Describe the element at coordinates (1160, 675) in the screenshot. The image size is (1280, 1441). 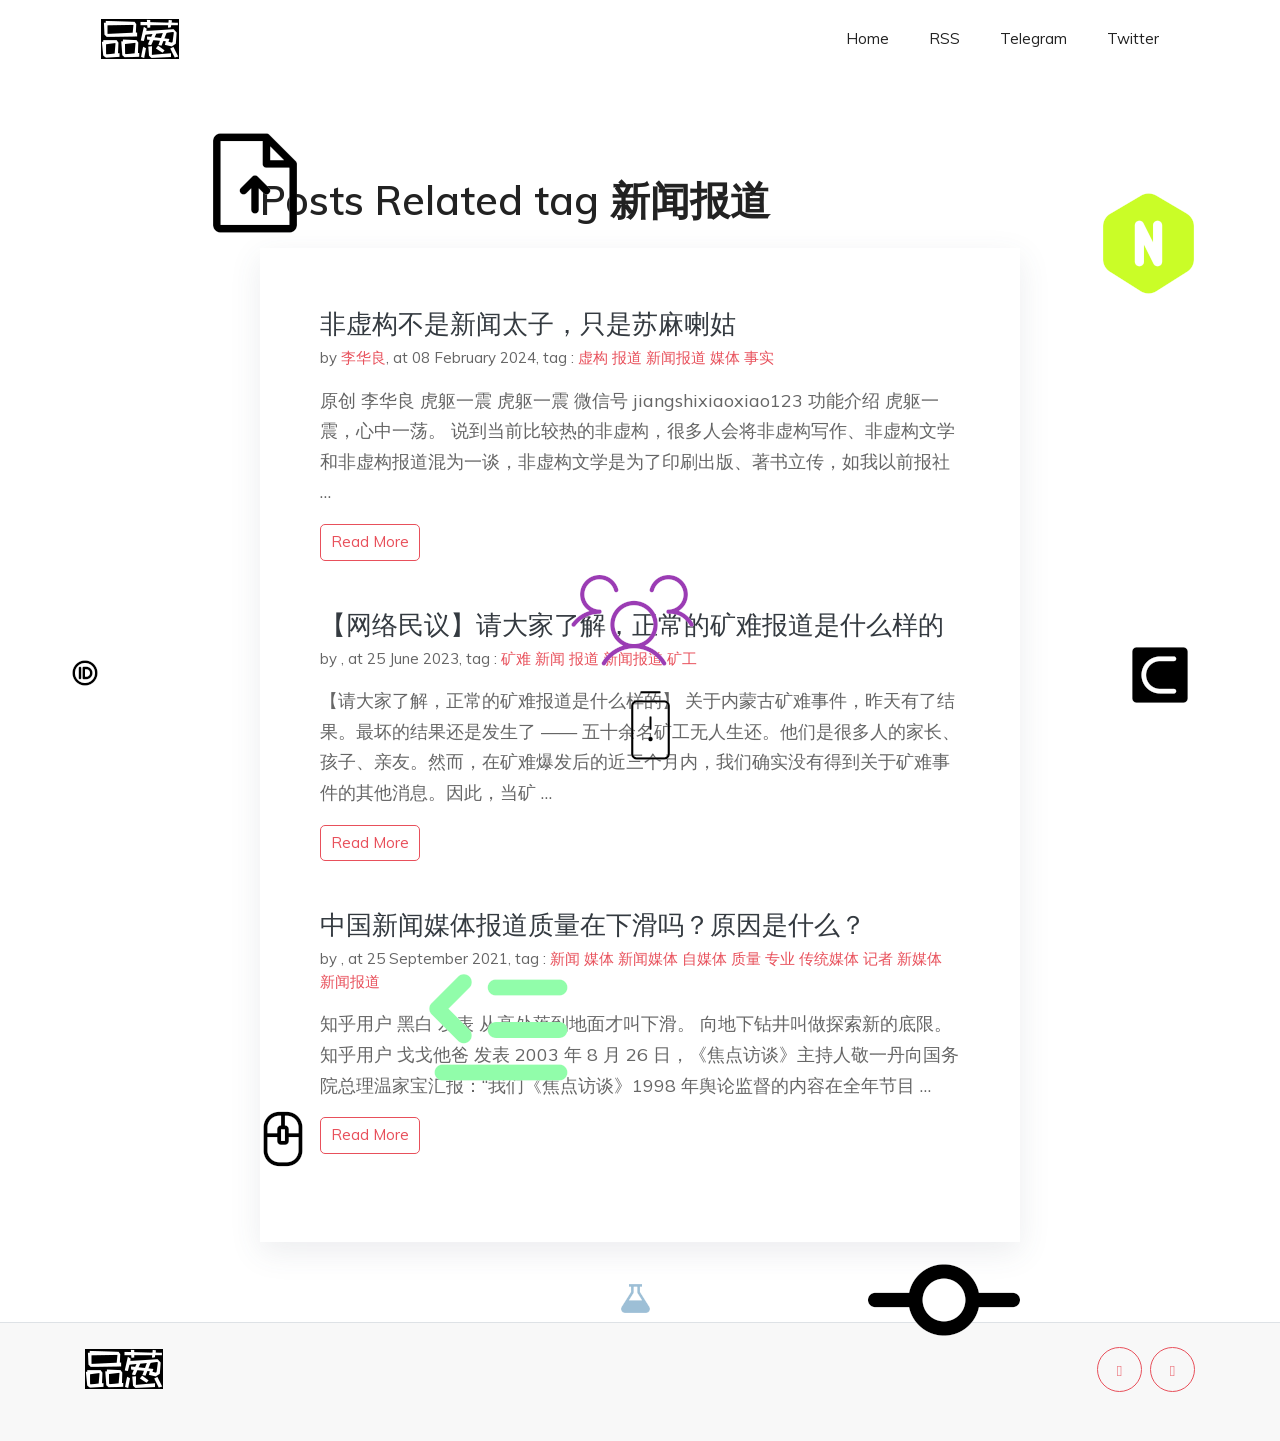
I see `indicates a proper subset relationship in mathematical notation` at that location.